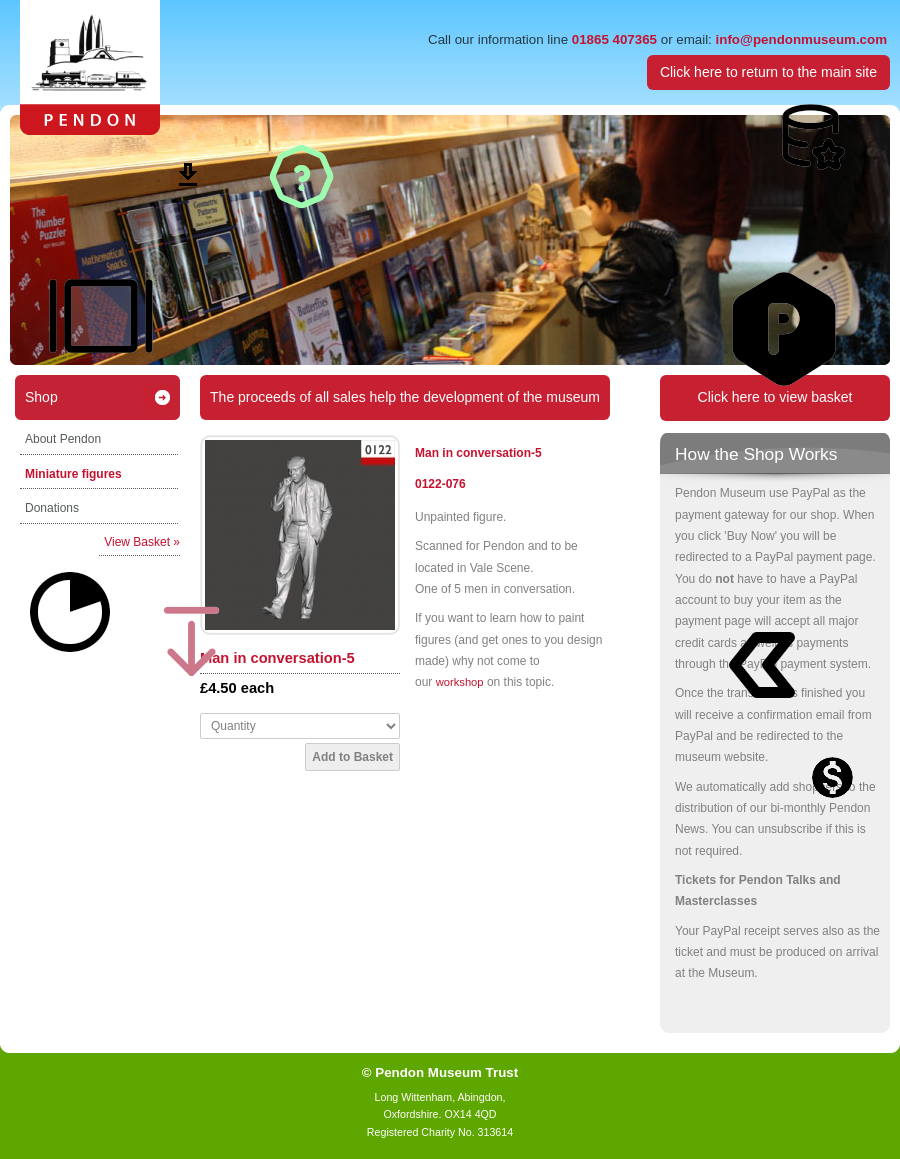 This screenshot has height=1159, width=900. What do you see at coordinates (191, 641) in the screenshot?
I see `download a file` at bounding box center [191, 641].